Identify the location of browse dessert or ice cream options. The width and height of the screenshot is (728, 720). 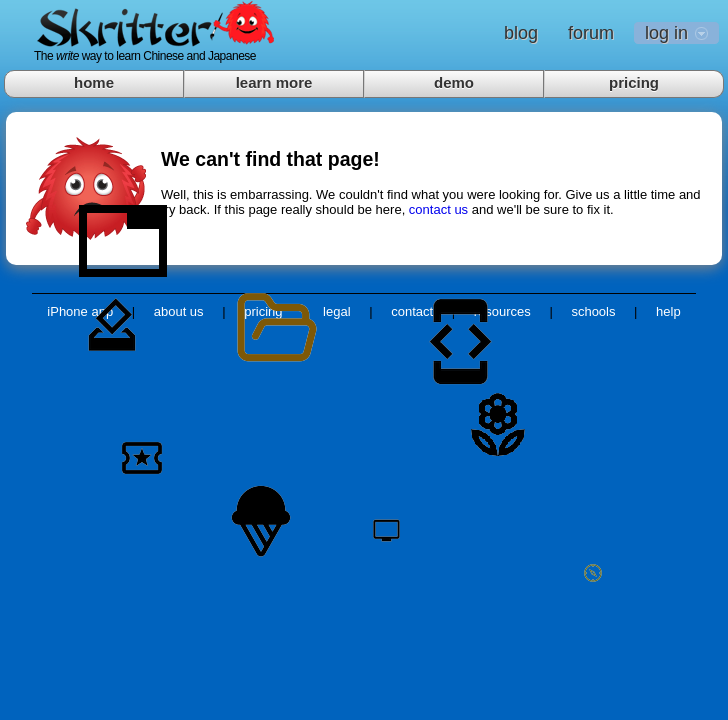
(261, 520).